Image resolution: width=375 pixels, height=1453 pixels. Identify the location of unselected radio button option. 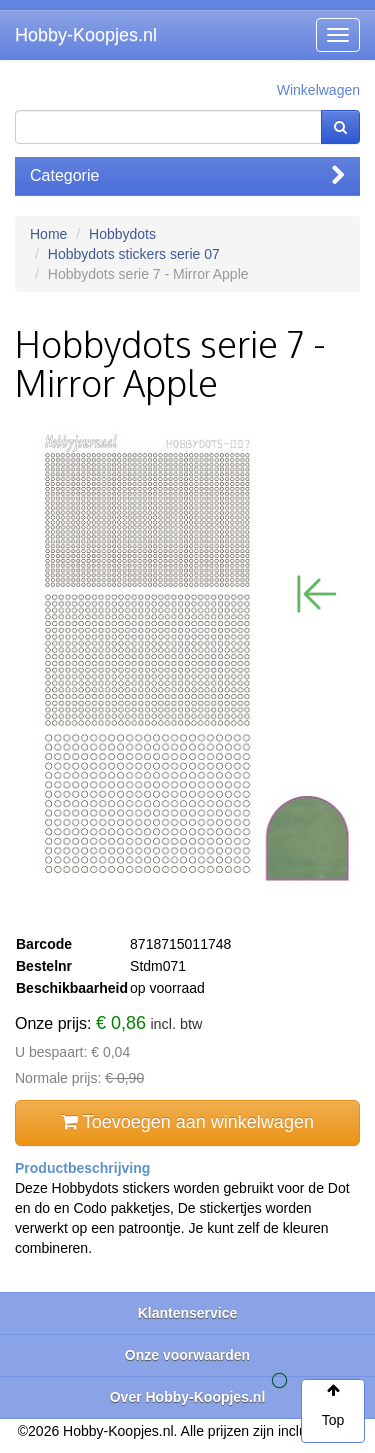
(279, 1380).